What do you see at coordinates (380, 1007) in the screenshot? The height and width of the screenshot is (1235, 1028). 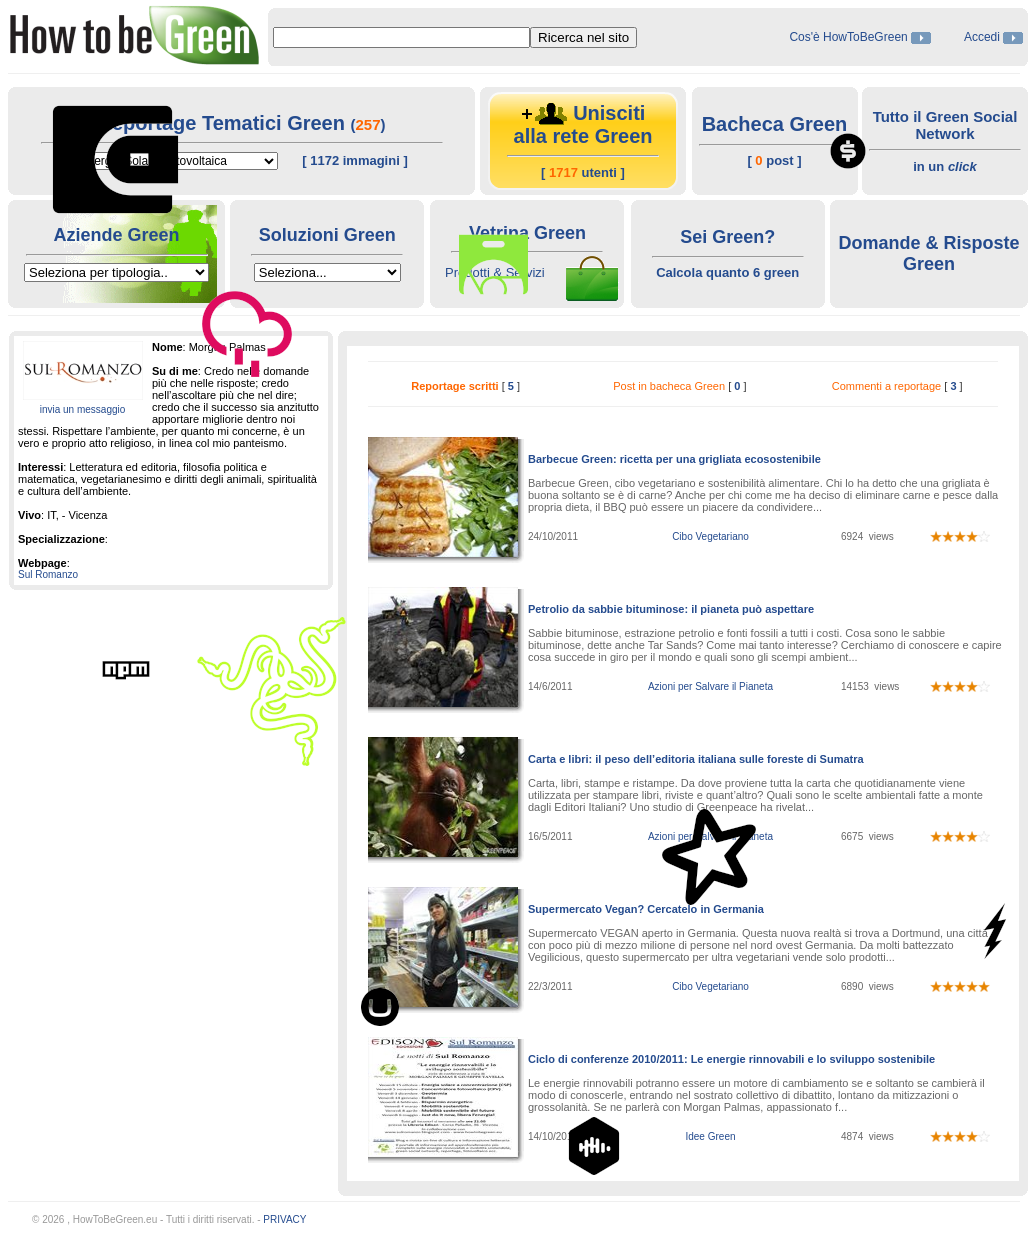 I see `umbraco content management system logo` at bounding box center [380, 1007].